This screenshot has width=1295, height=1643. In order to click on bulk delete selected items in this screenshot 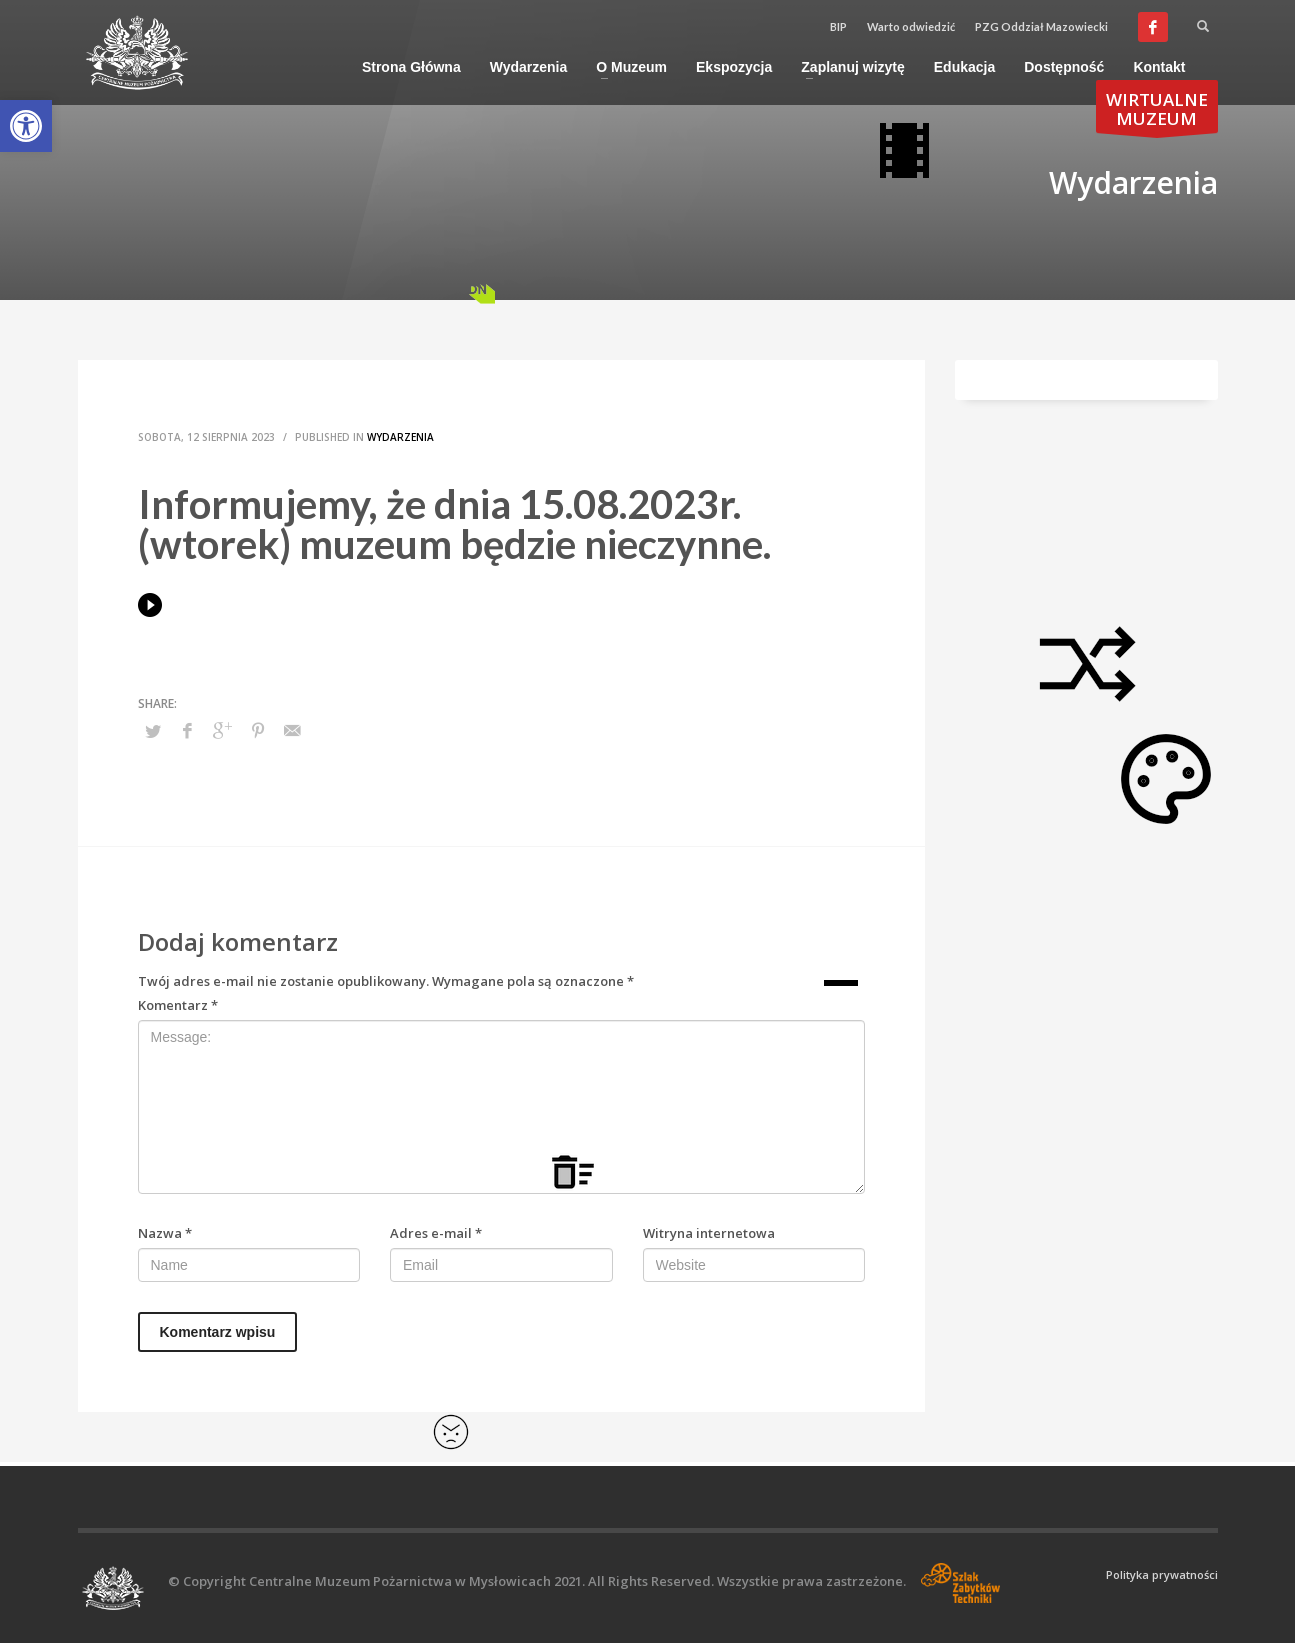, I will do `click(573, 1172)`.